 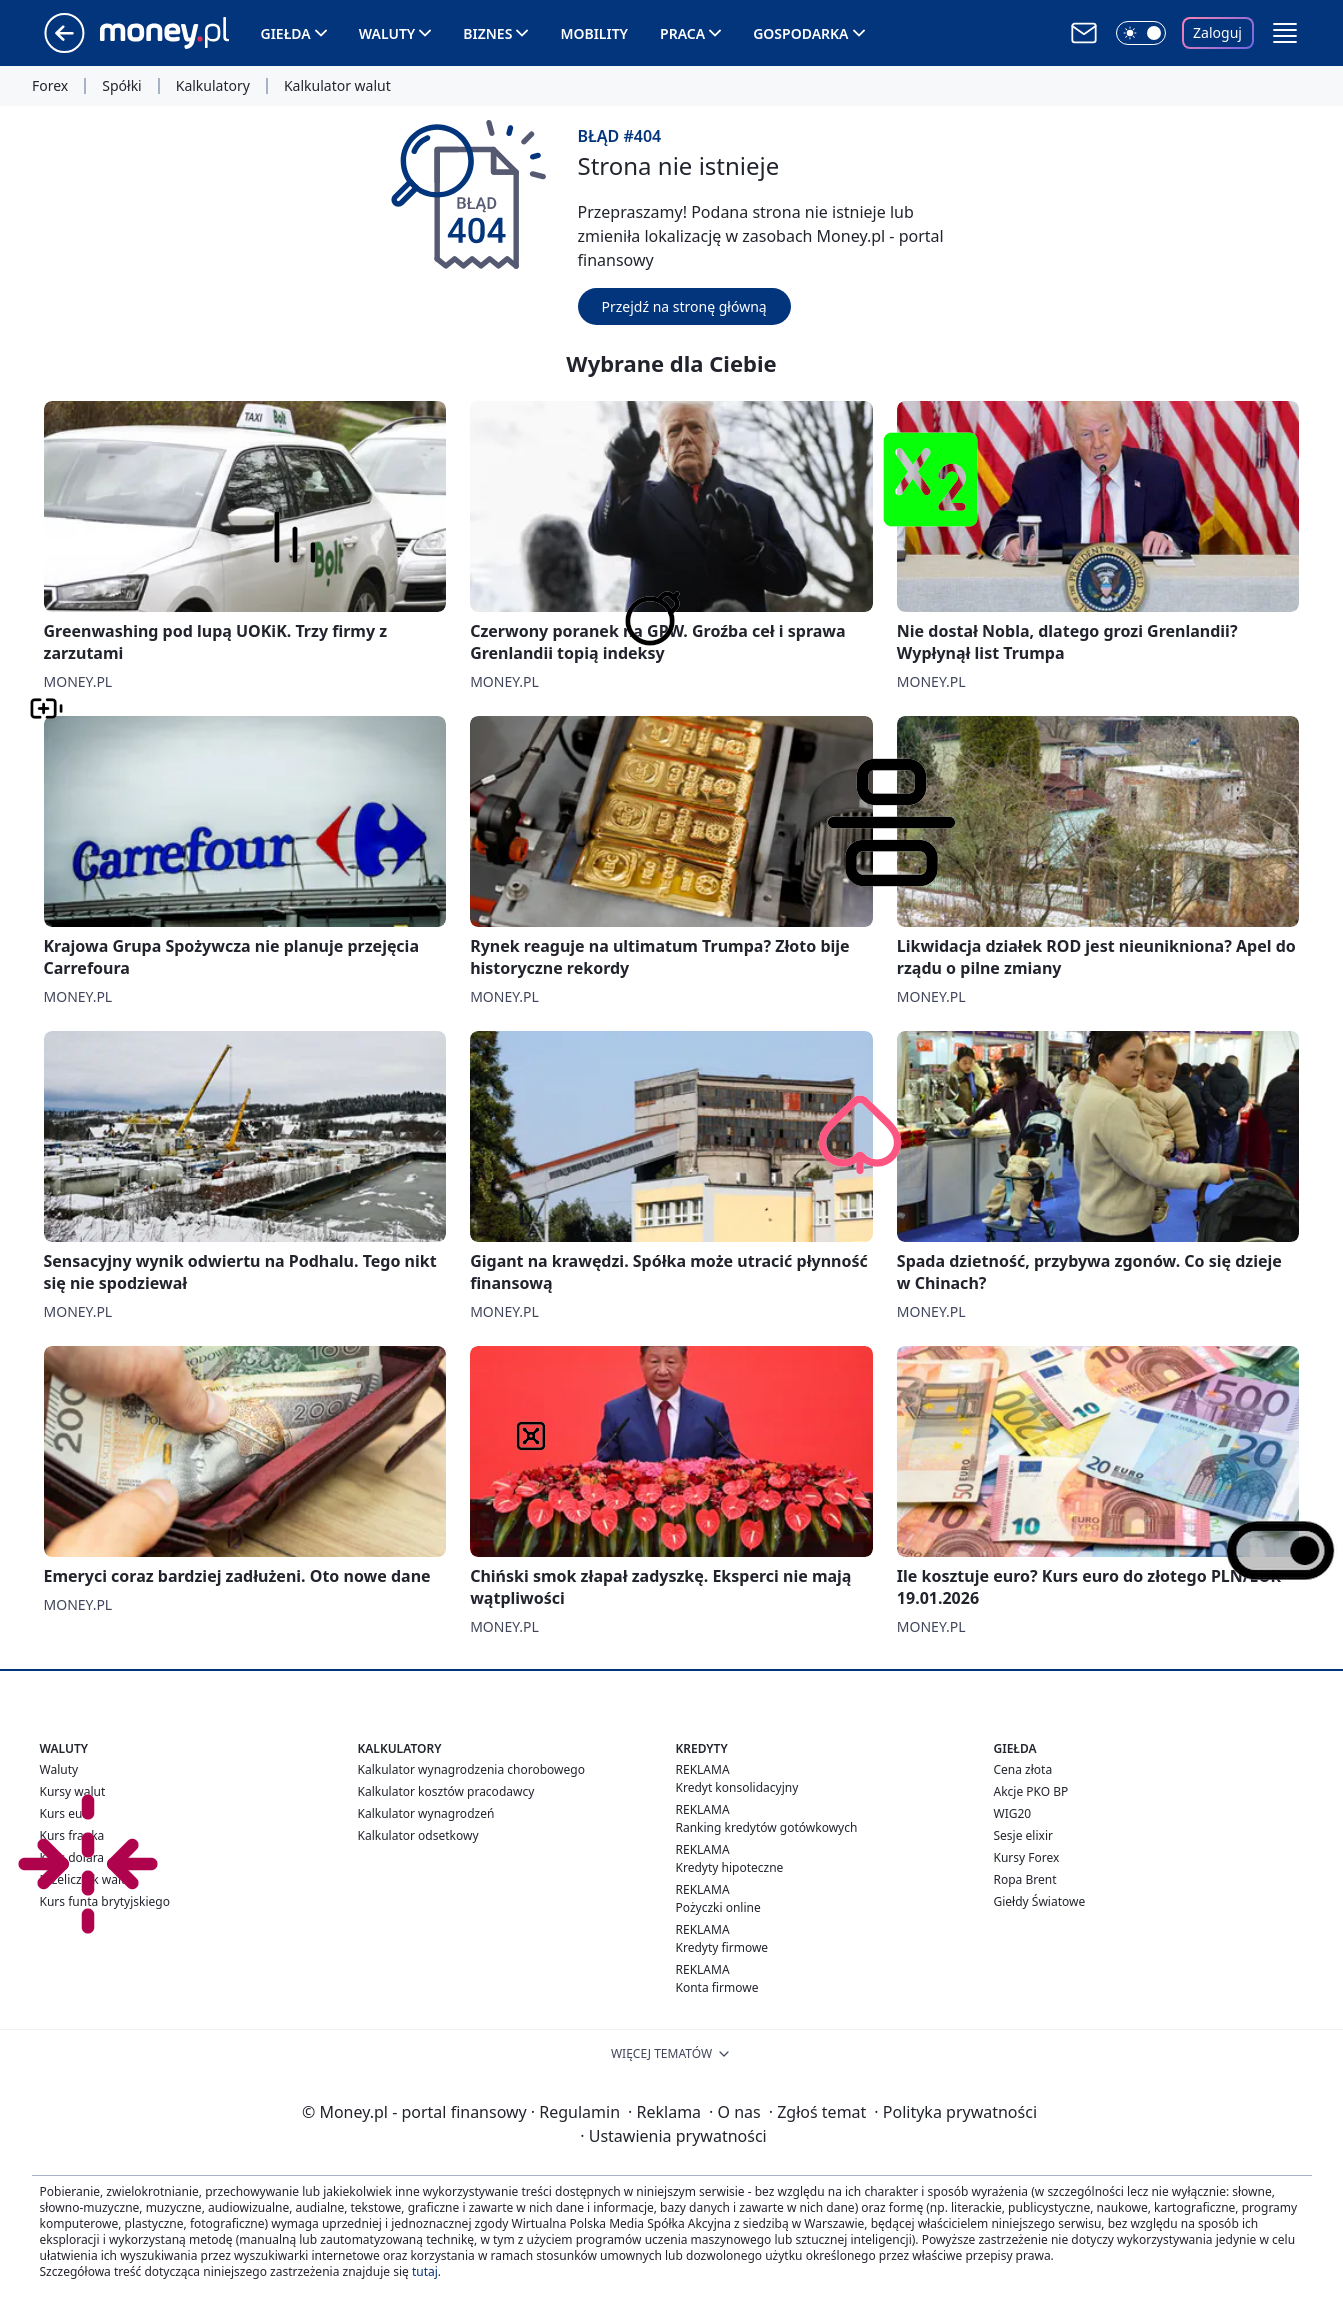 What do you see at coordinates (891, 822) in the screenshot?
I see `align objects to vertical center` at bounding box center [891, 822].